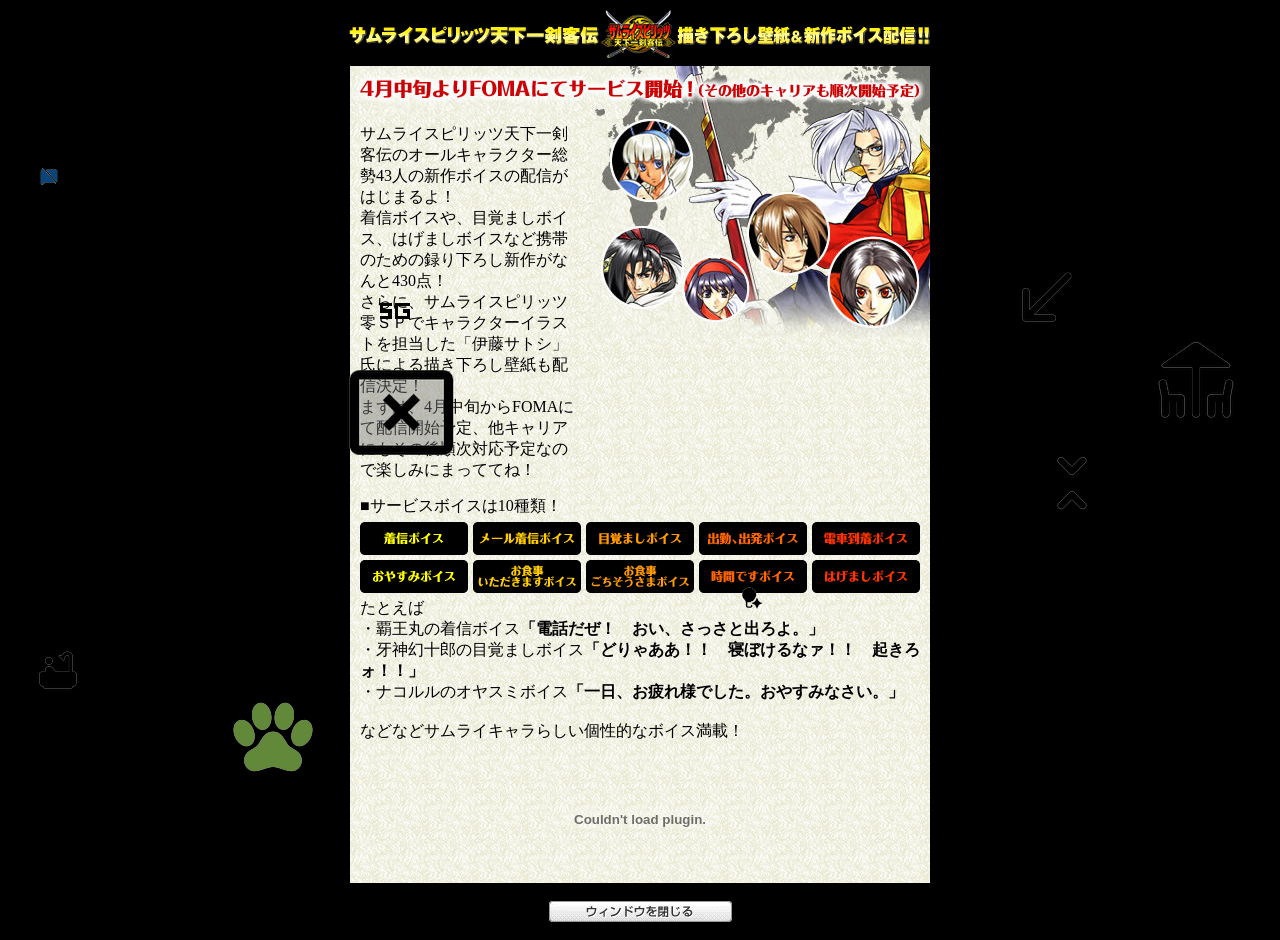  Describe the element at coordinates (1248, 60) in the screenshot. I see `access meeting room booking` at that location.